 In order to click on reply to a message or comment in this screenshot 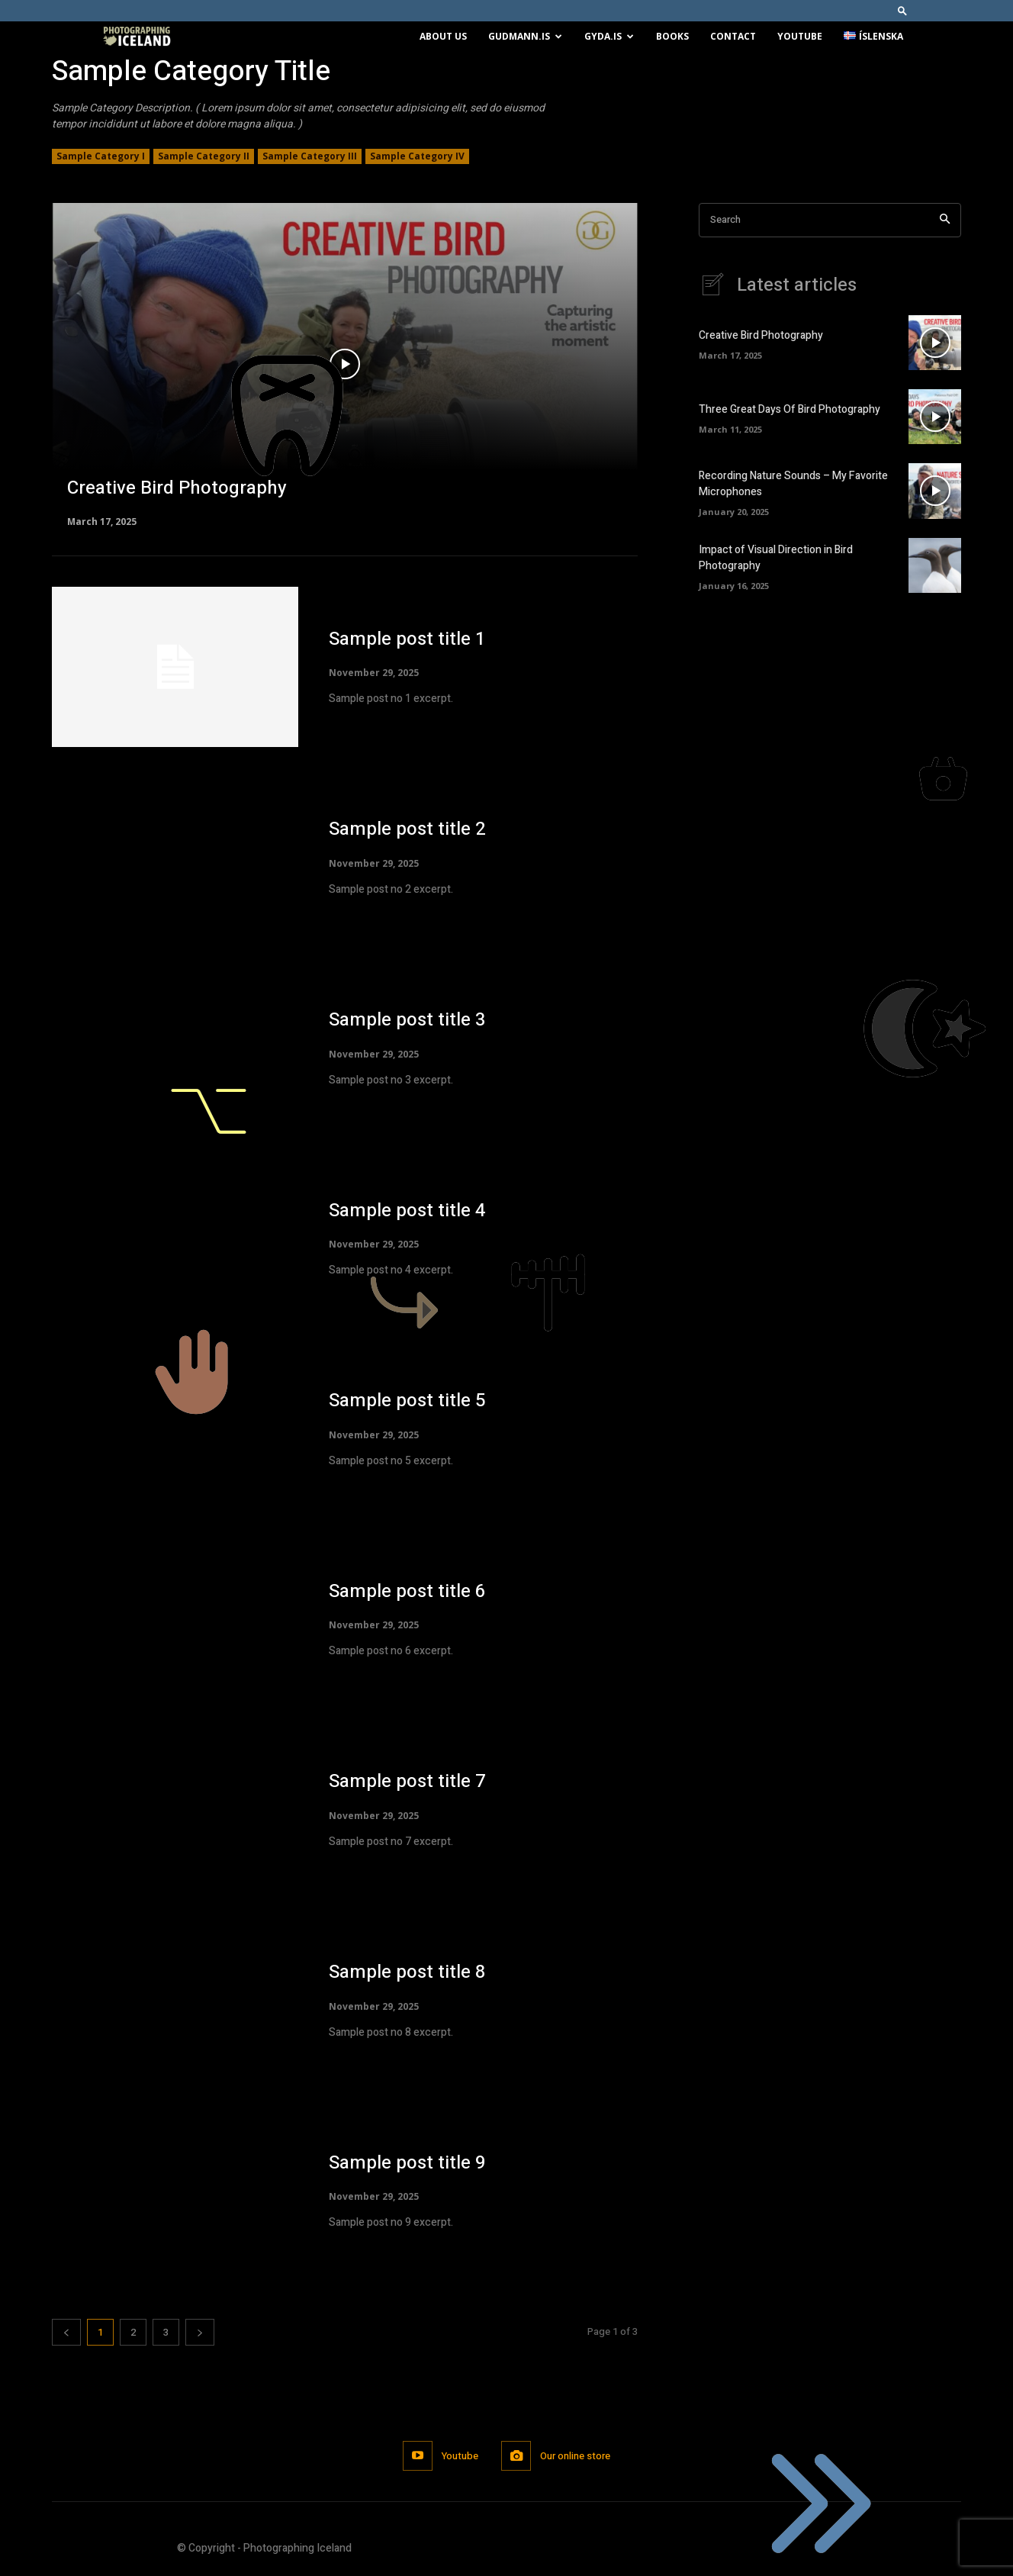, I will do `click(404, 1302)`.